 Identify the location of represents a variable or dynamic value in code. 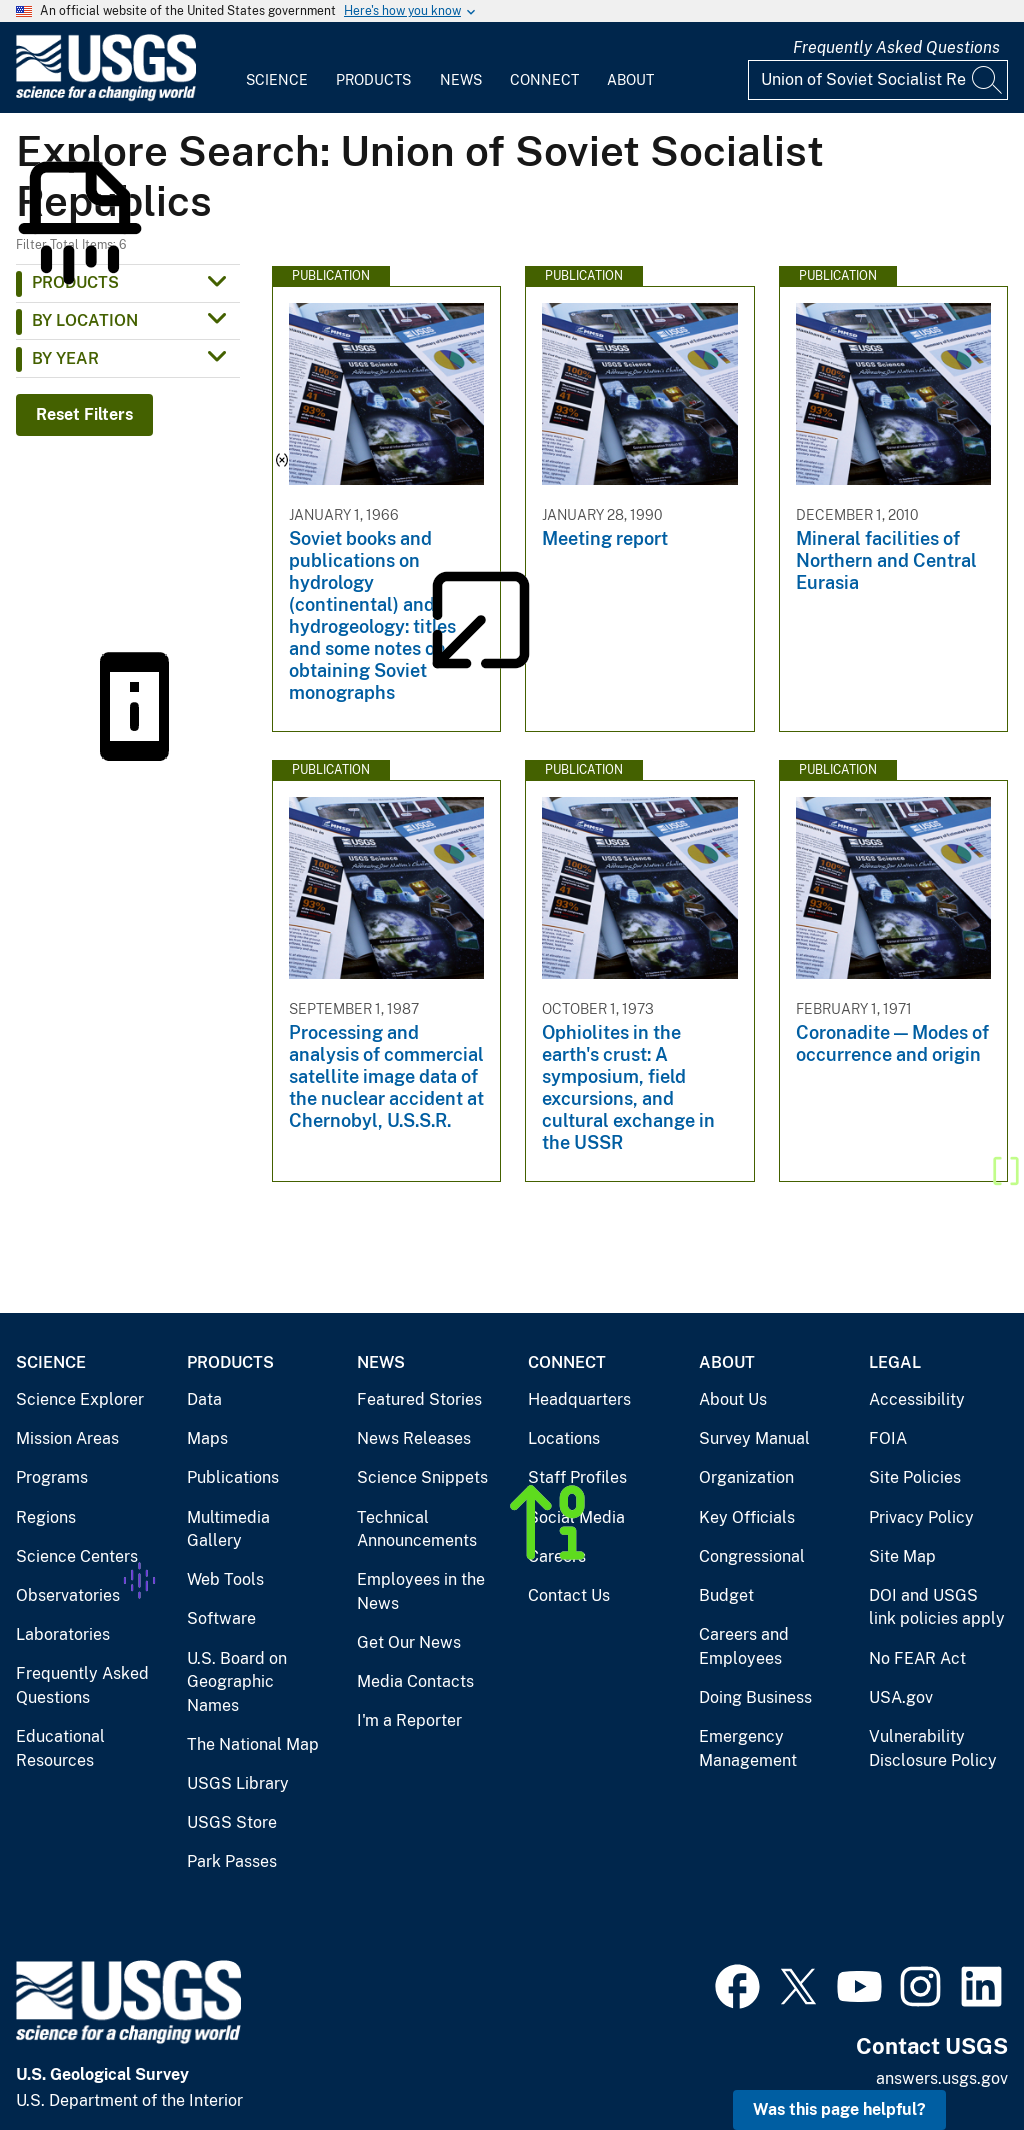
(282, 460).